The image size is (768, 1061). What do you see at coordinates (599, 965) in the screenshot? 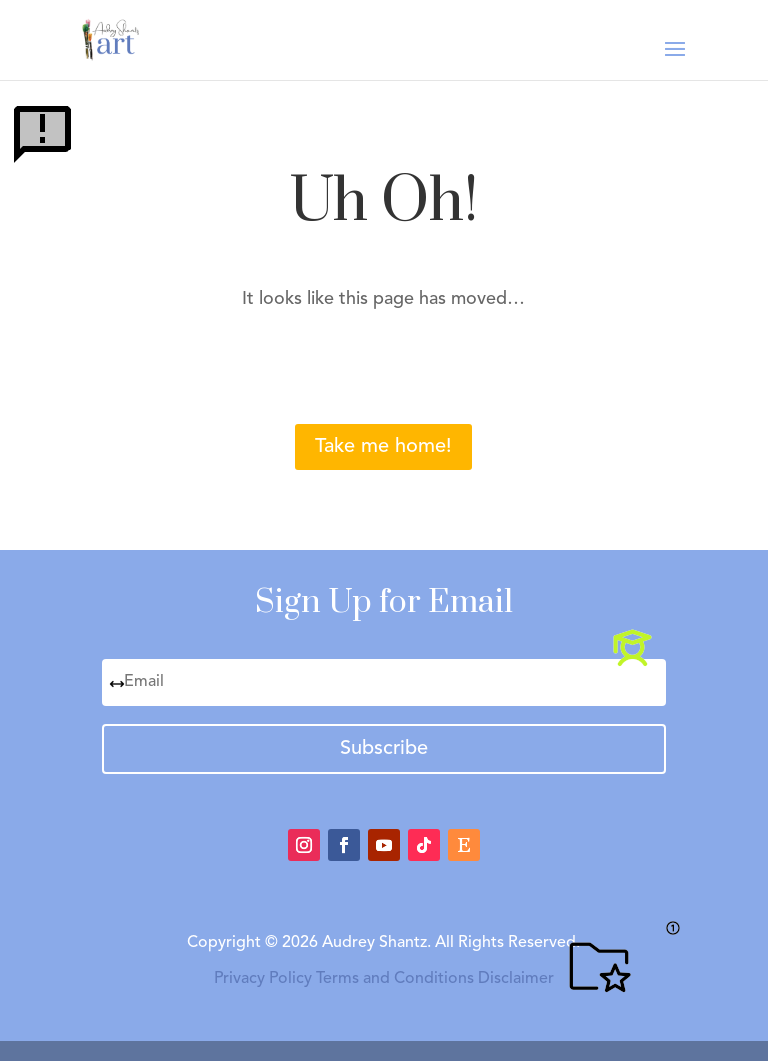
I see `access your starred or favorite folder` at bounding box center [599, 965].